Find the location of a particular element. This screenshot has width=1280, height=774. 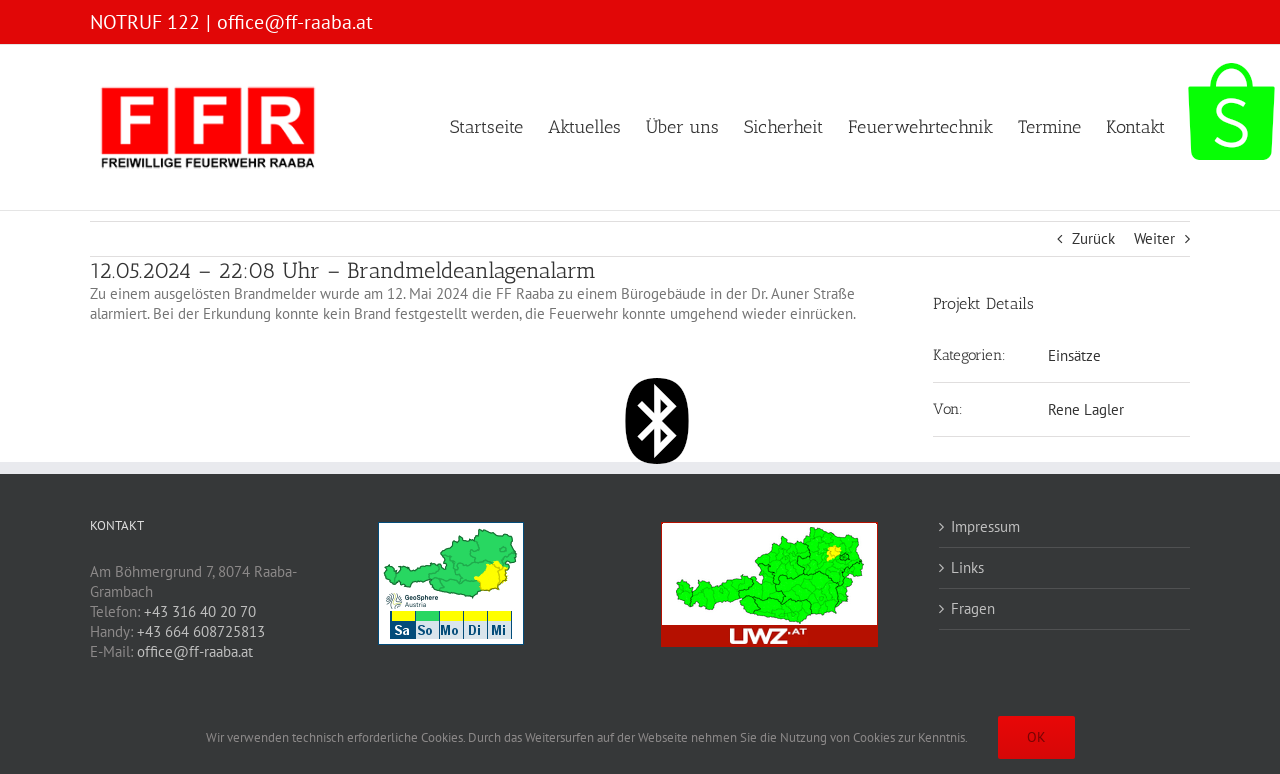

open the Shopee shopping app is located at coordinates (1231, 111).